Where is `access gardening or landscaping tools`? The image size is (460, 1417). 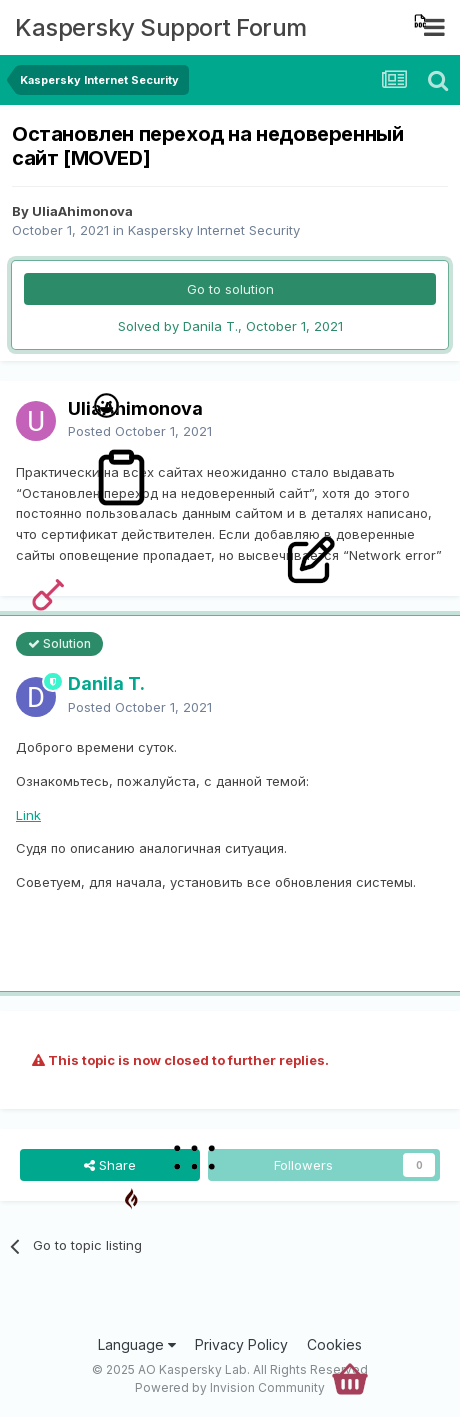
access gardening or landscaping tools is located at coordinates (49, 594).